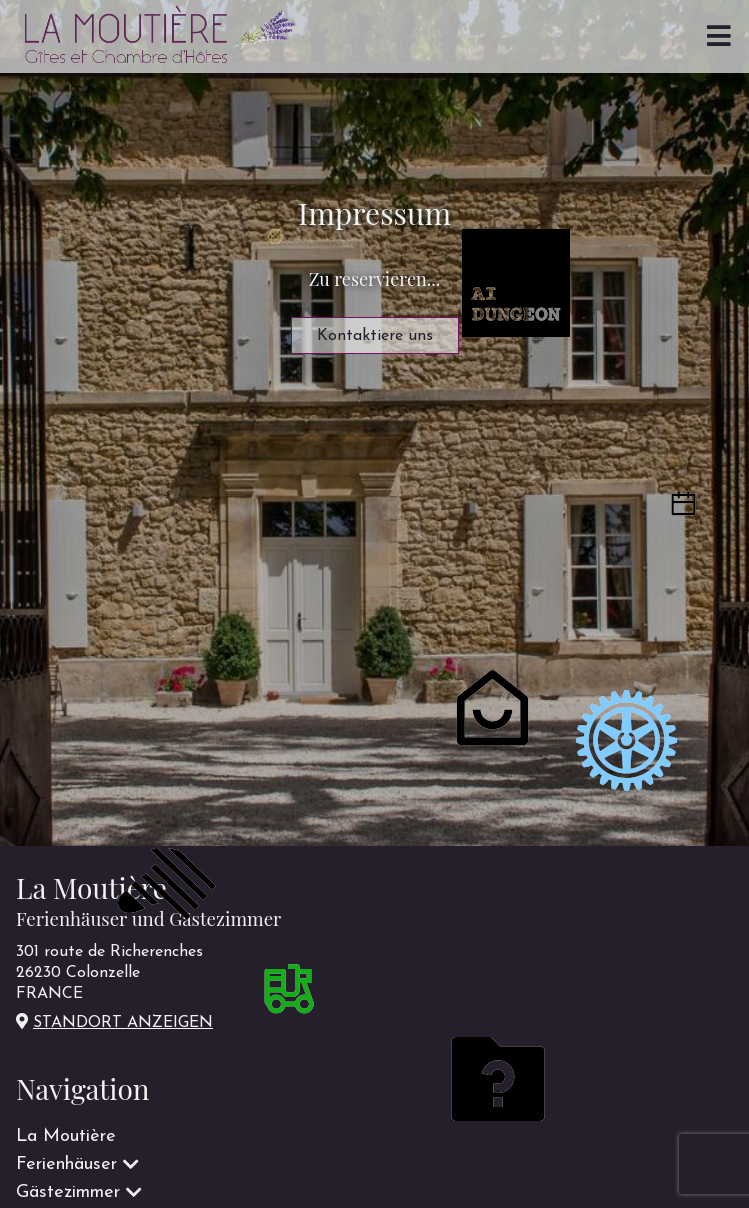  I want to click on view calendar or schedule, so click(683, 504).